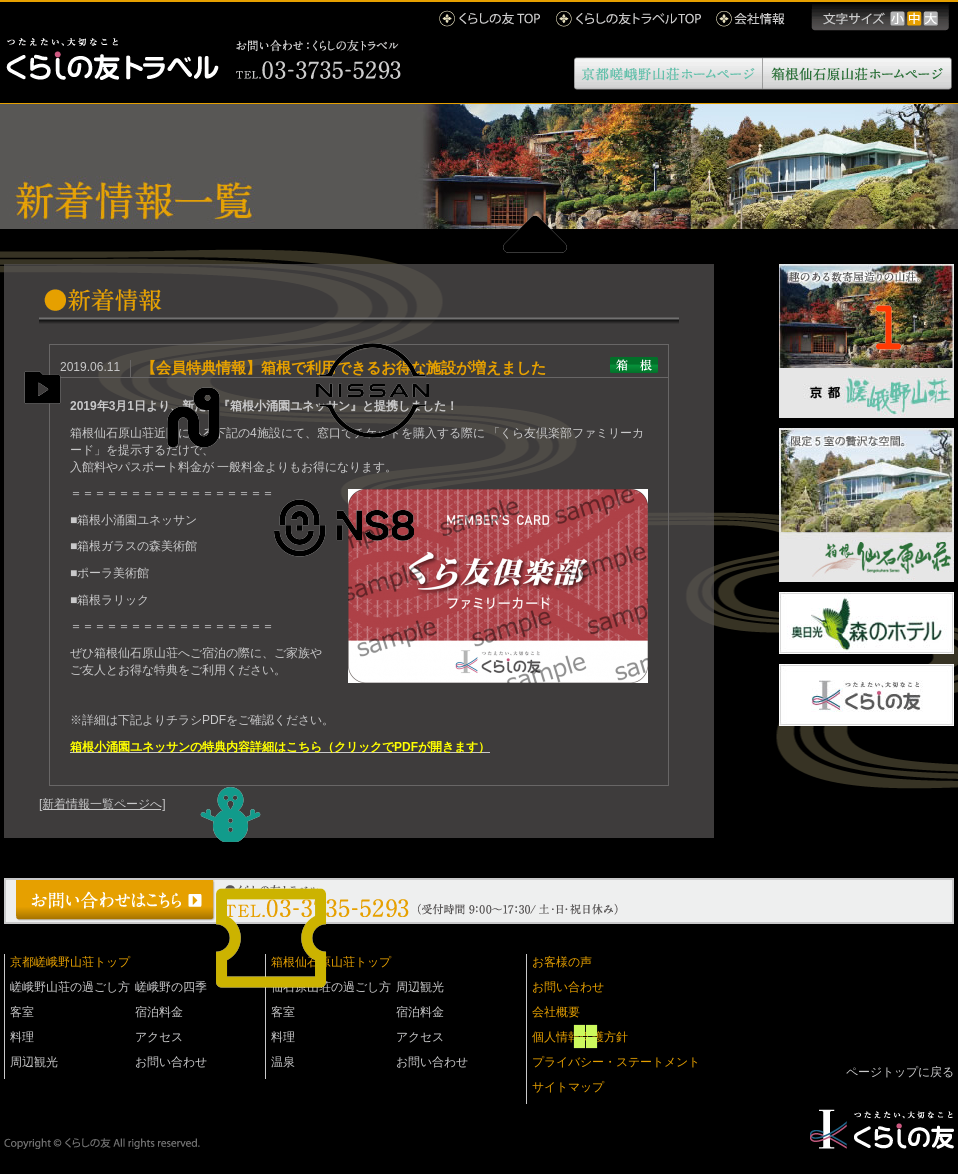 The image size is (958, 1174). Describe the element at coordinates (535, 258) in the screenshot. I see `sort items in ascending order` at that location.